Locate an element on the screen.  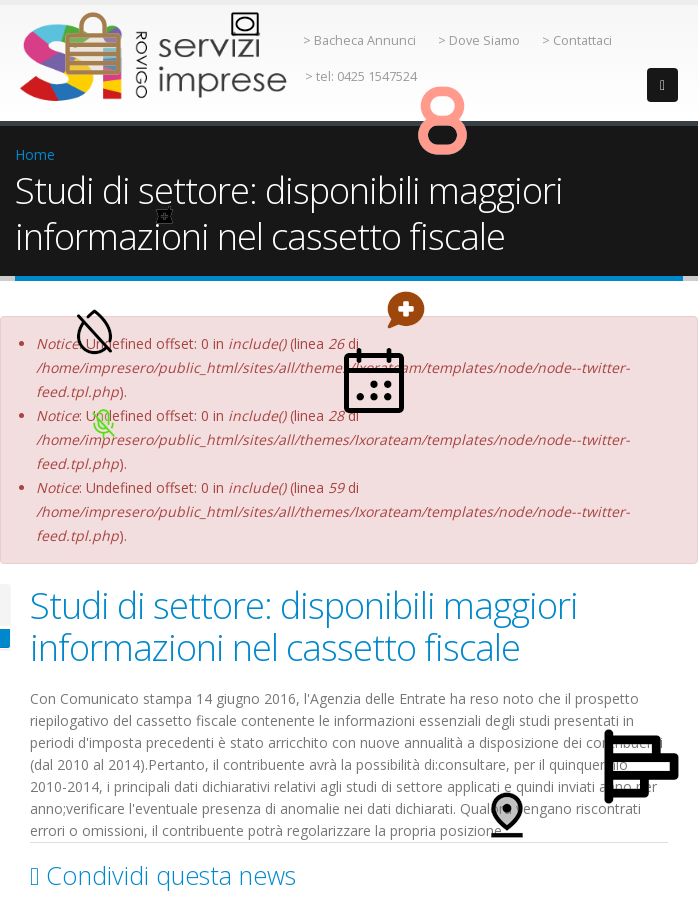
access medical chat or health support is located at coordinates (406, 310).